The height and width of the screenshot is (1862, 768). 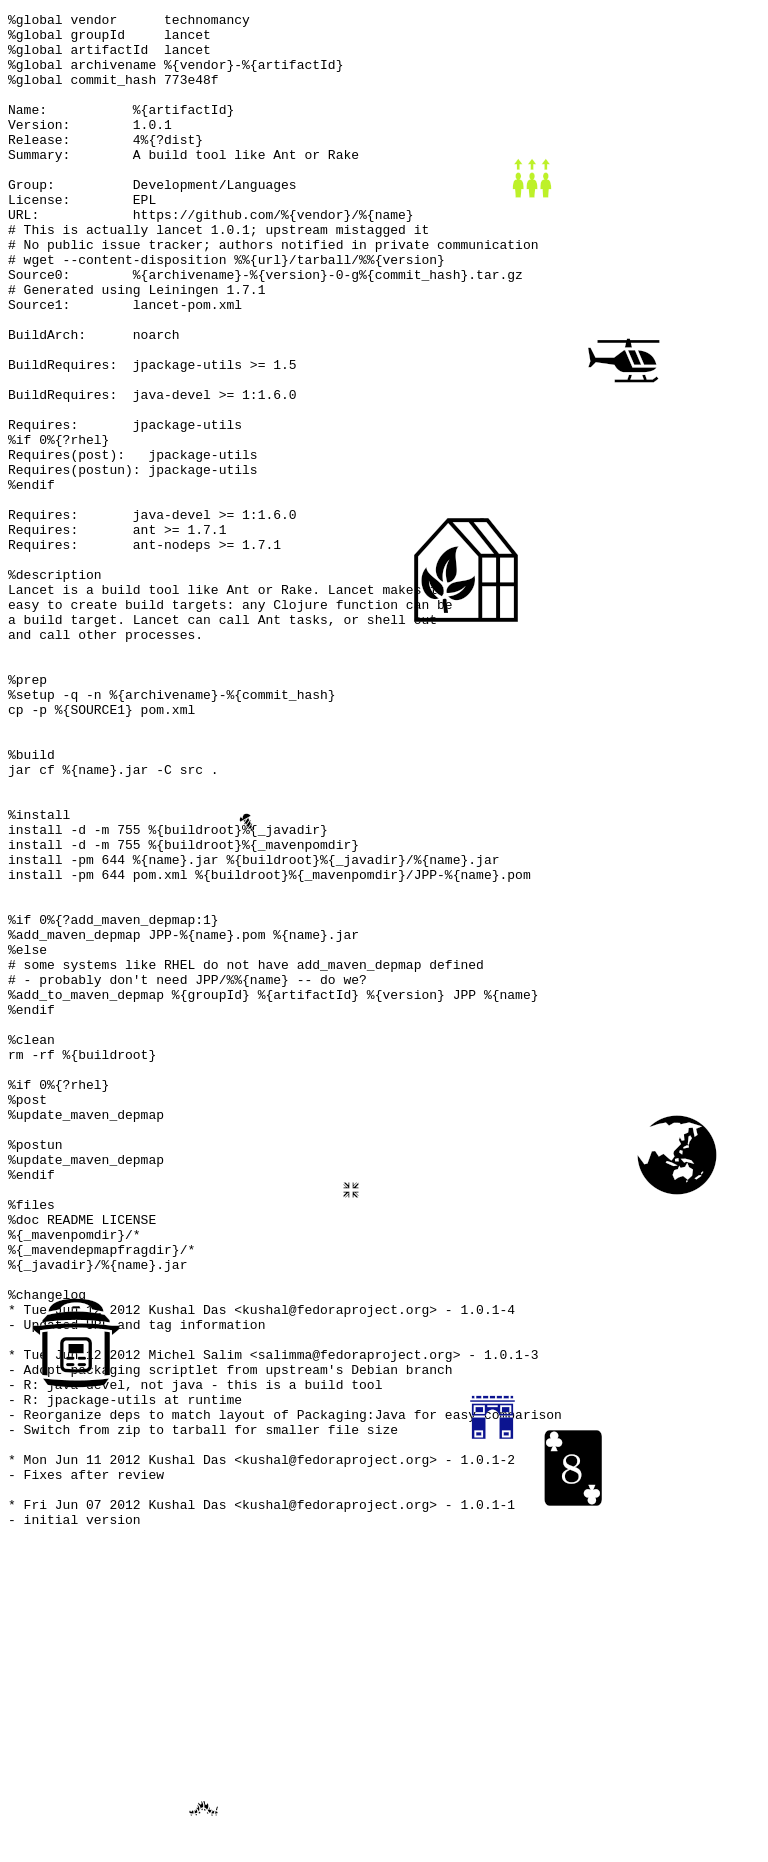 What do you see at coordinates (623, 360) in the screenshot?
I see `access helicopter or aerial transport options` at bounding box center [623, 360].